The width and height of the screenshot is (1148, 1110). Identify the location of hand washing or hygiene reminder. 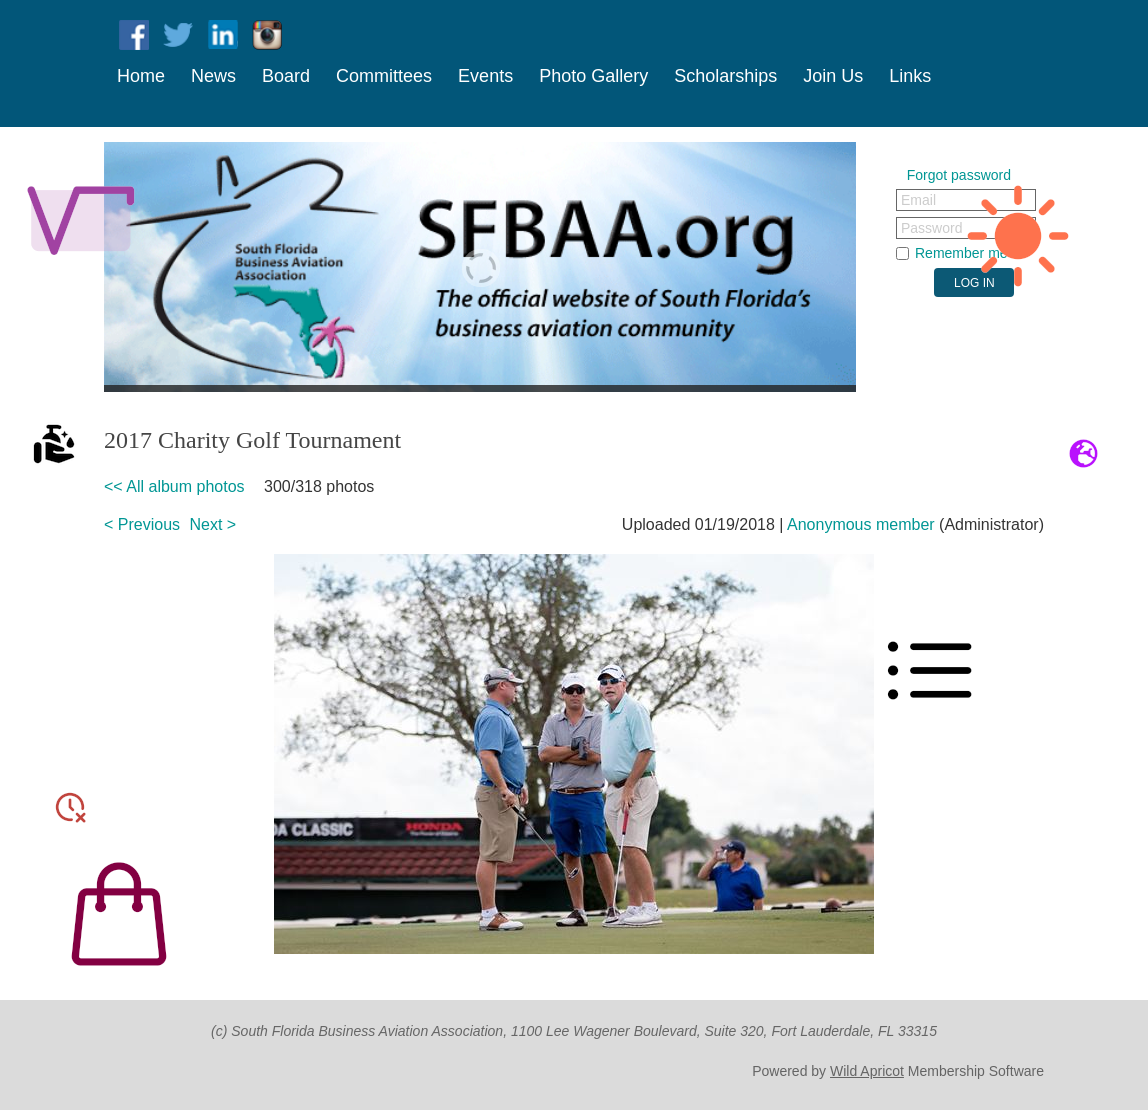
(55, 444).